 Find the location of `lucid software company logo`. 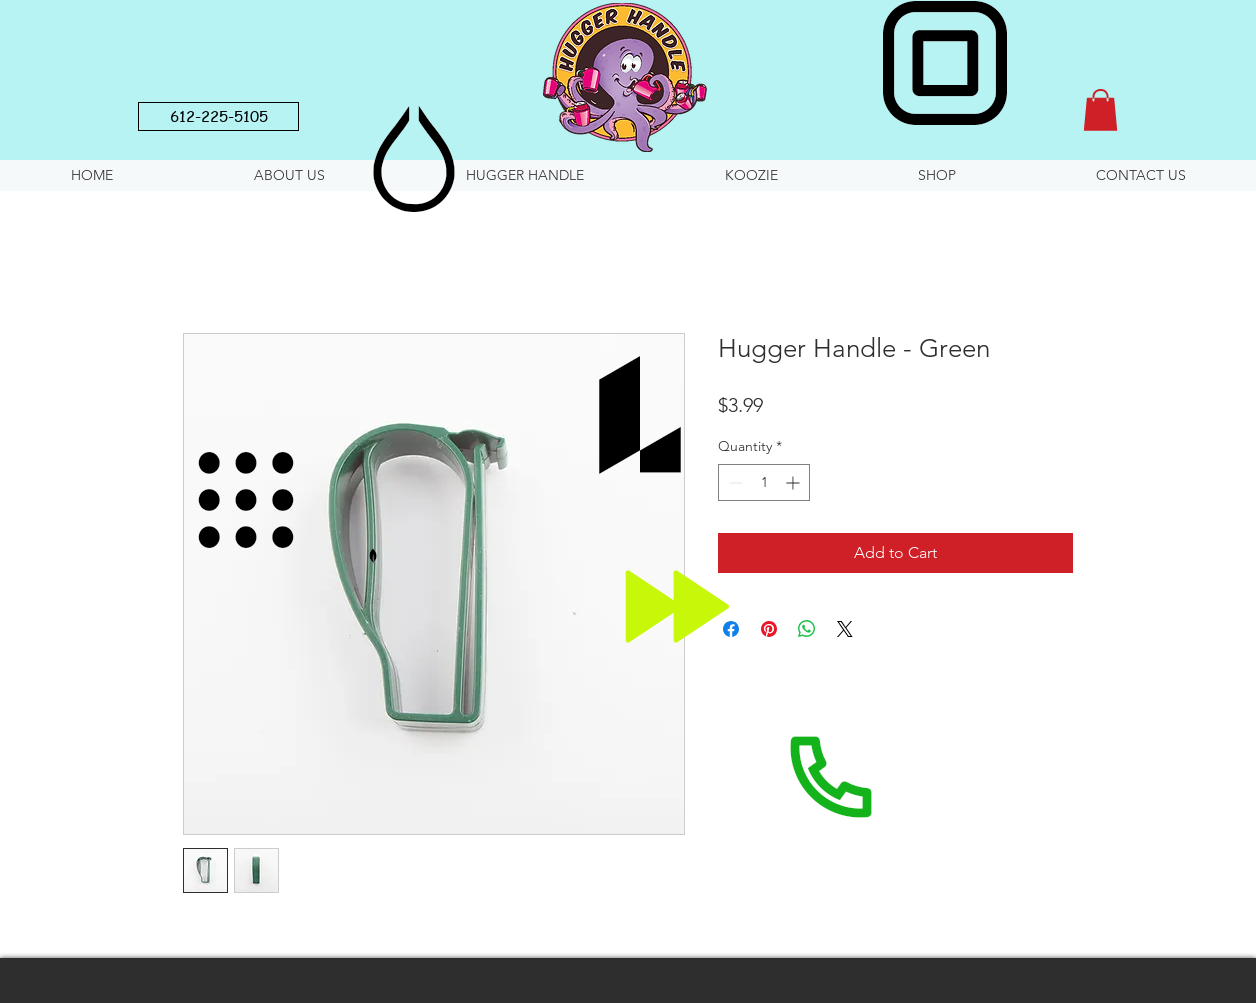

lucid software company logo is located at coordinates (640, 415).